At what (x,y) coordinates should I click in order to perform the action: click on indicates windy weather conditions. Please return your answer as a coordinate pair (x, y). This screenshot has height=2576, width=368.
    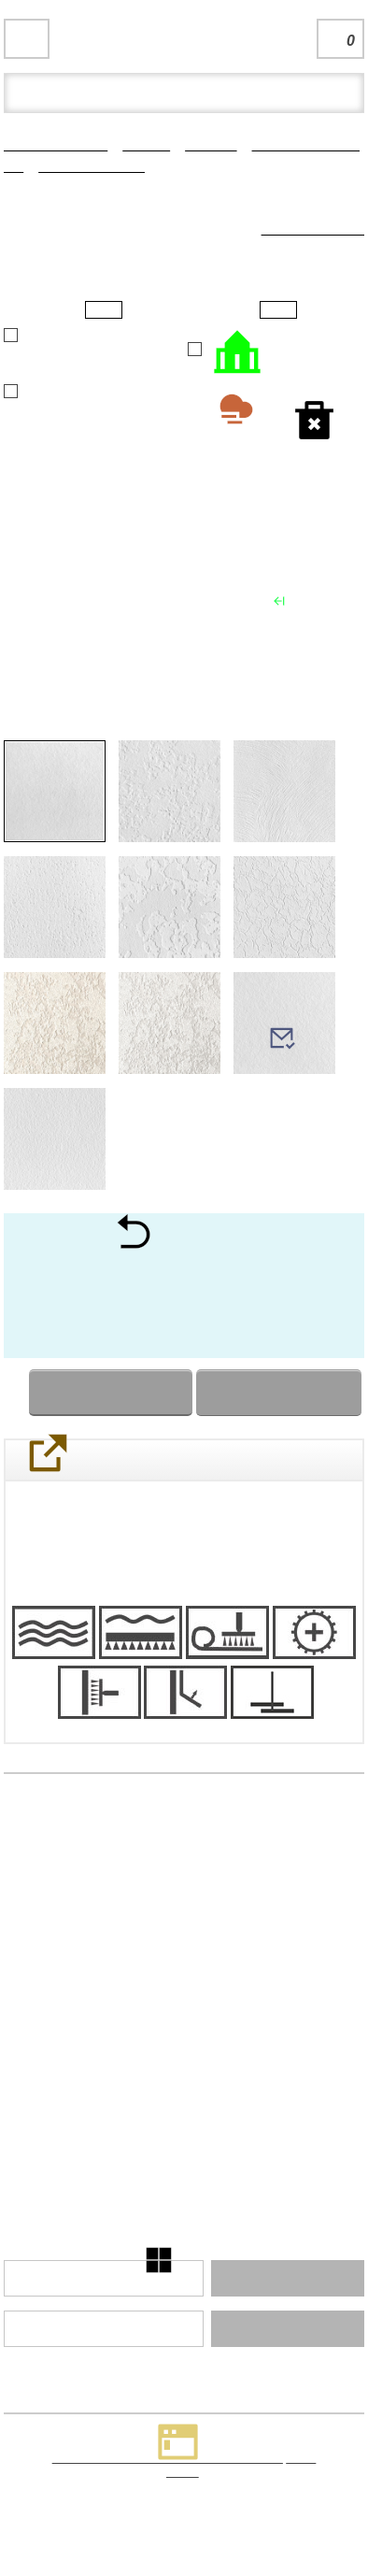
    Looking at the image, I should click on (236, 408).